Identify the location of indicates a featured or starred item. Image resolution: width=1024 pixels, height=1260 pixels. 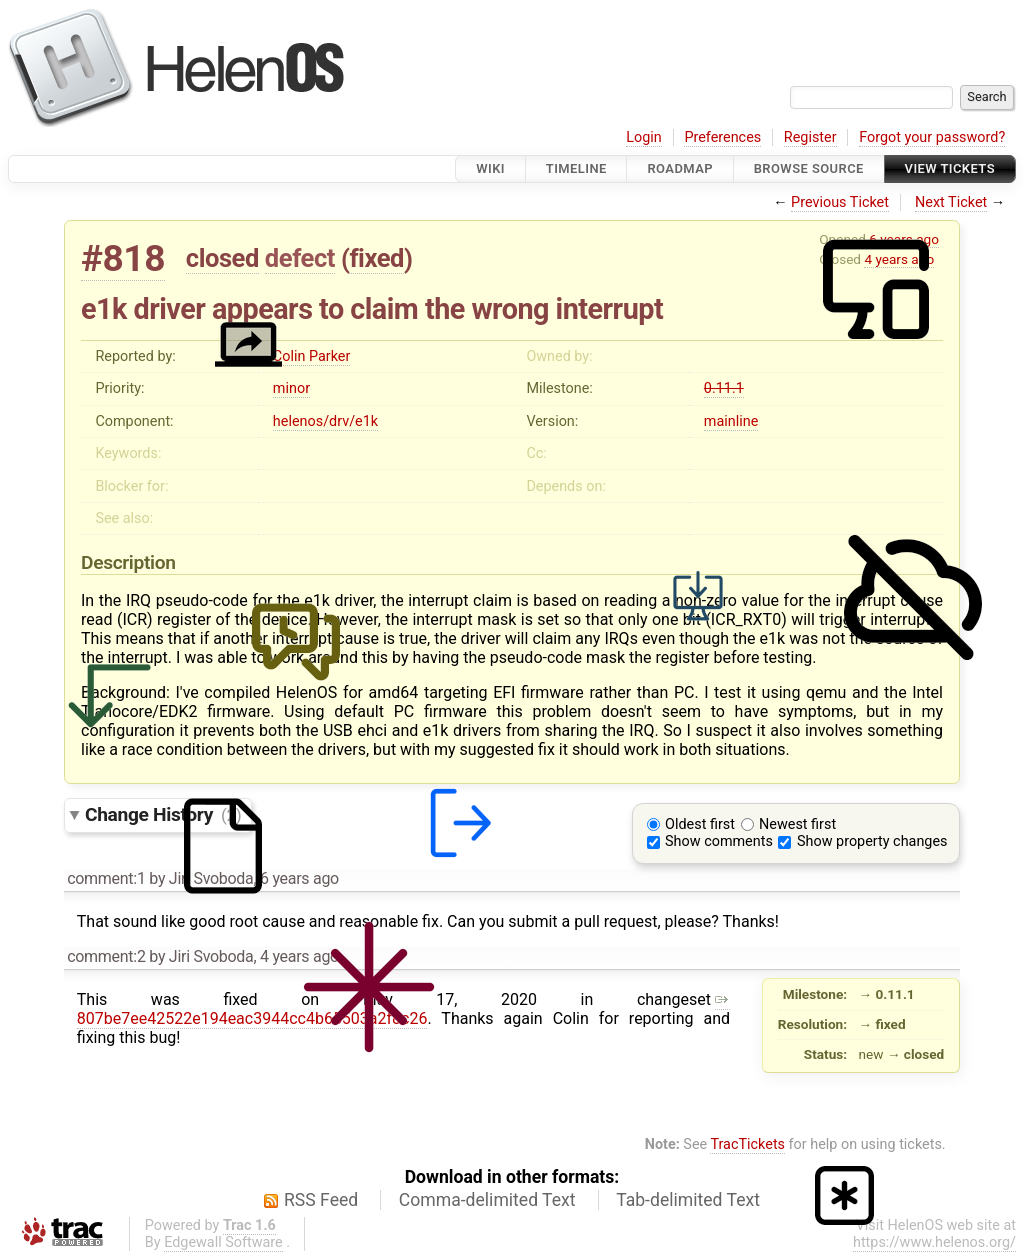
(370, 988).